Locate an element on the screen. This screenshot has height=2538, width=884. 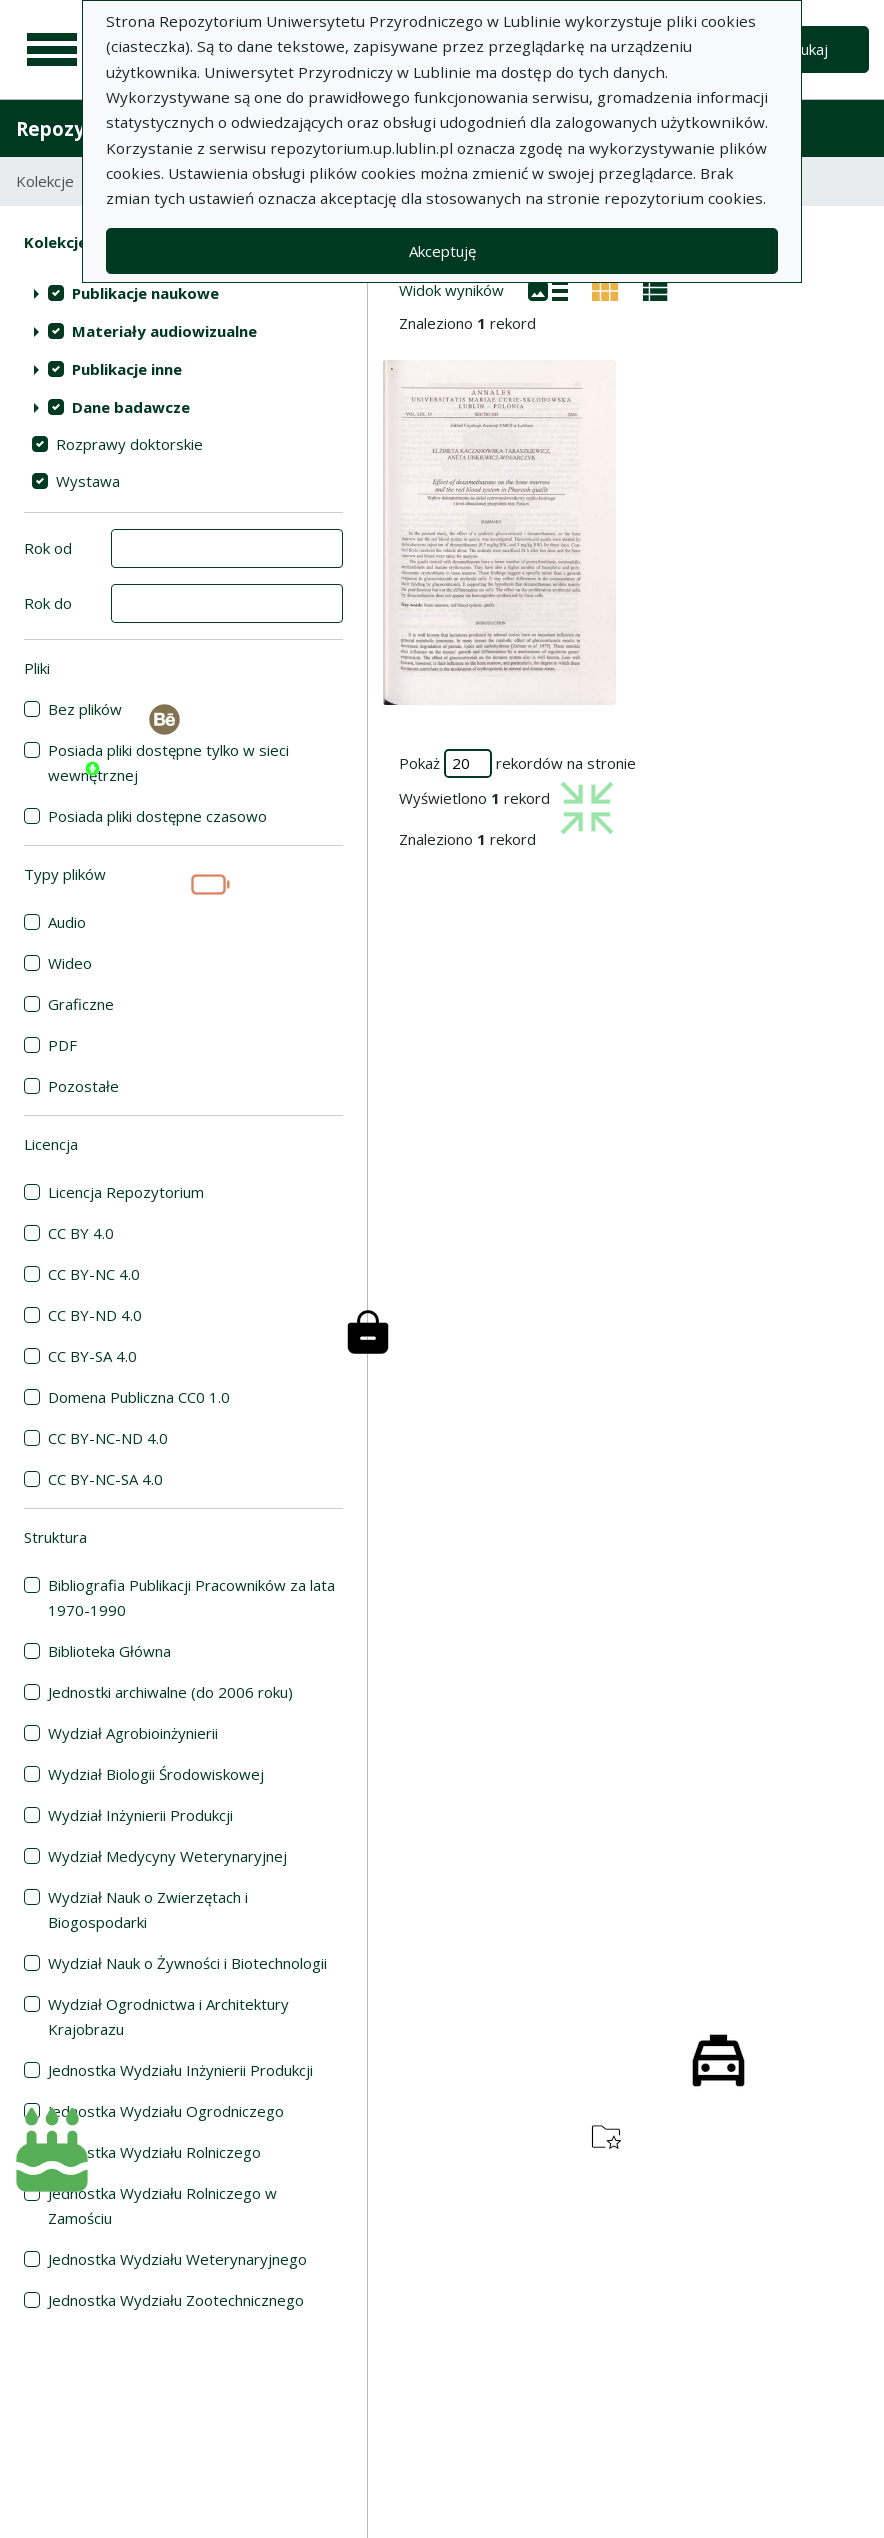
tap to start voice recording is located at coordinates (92, 768).